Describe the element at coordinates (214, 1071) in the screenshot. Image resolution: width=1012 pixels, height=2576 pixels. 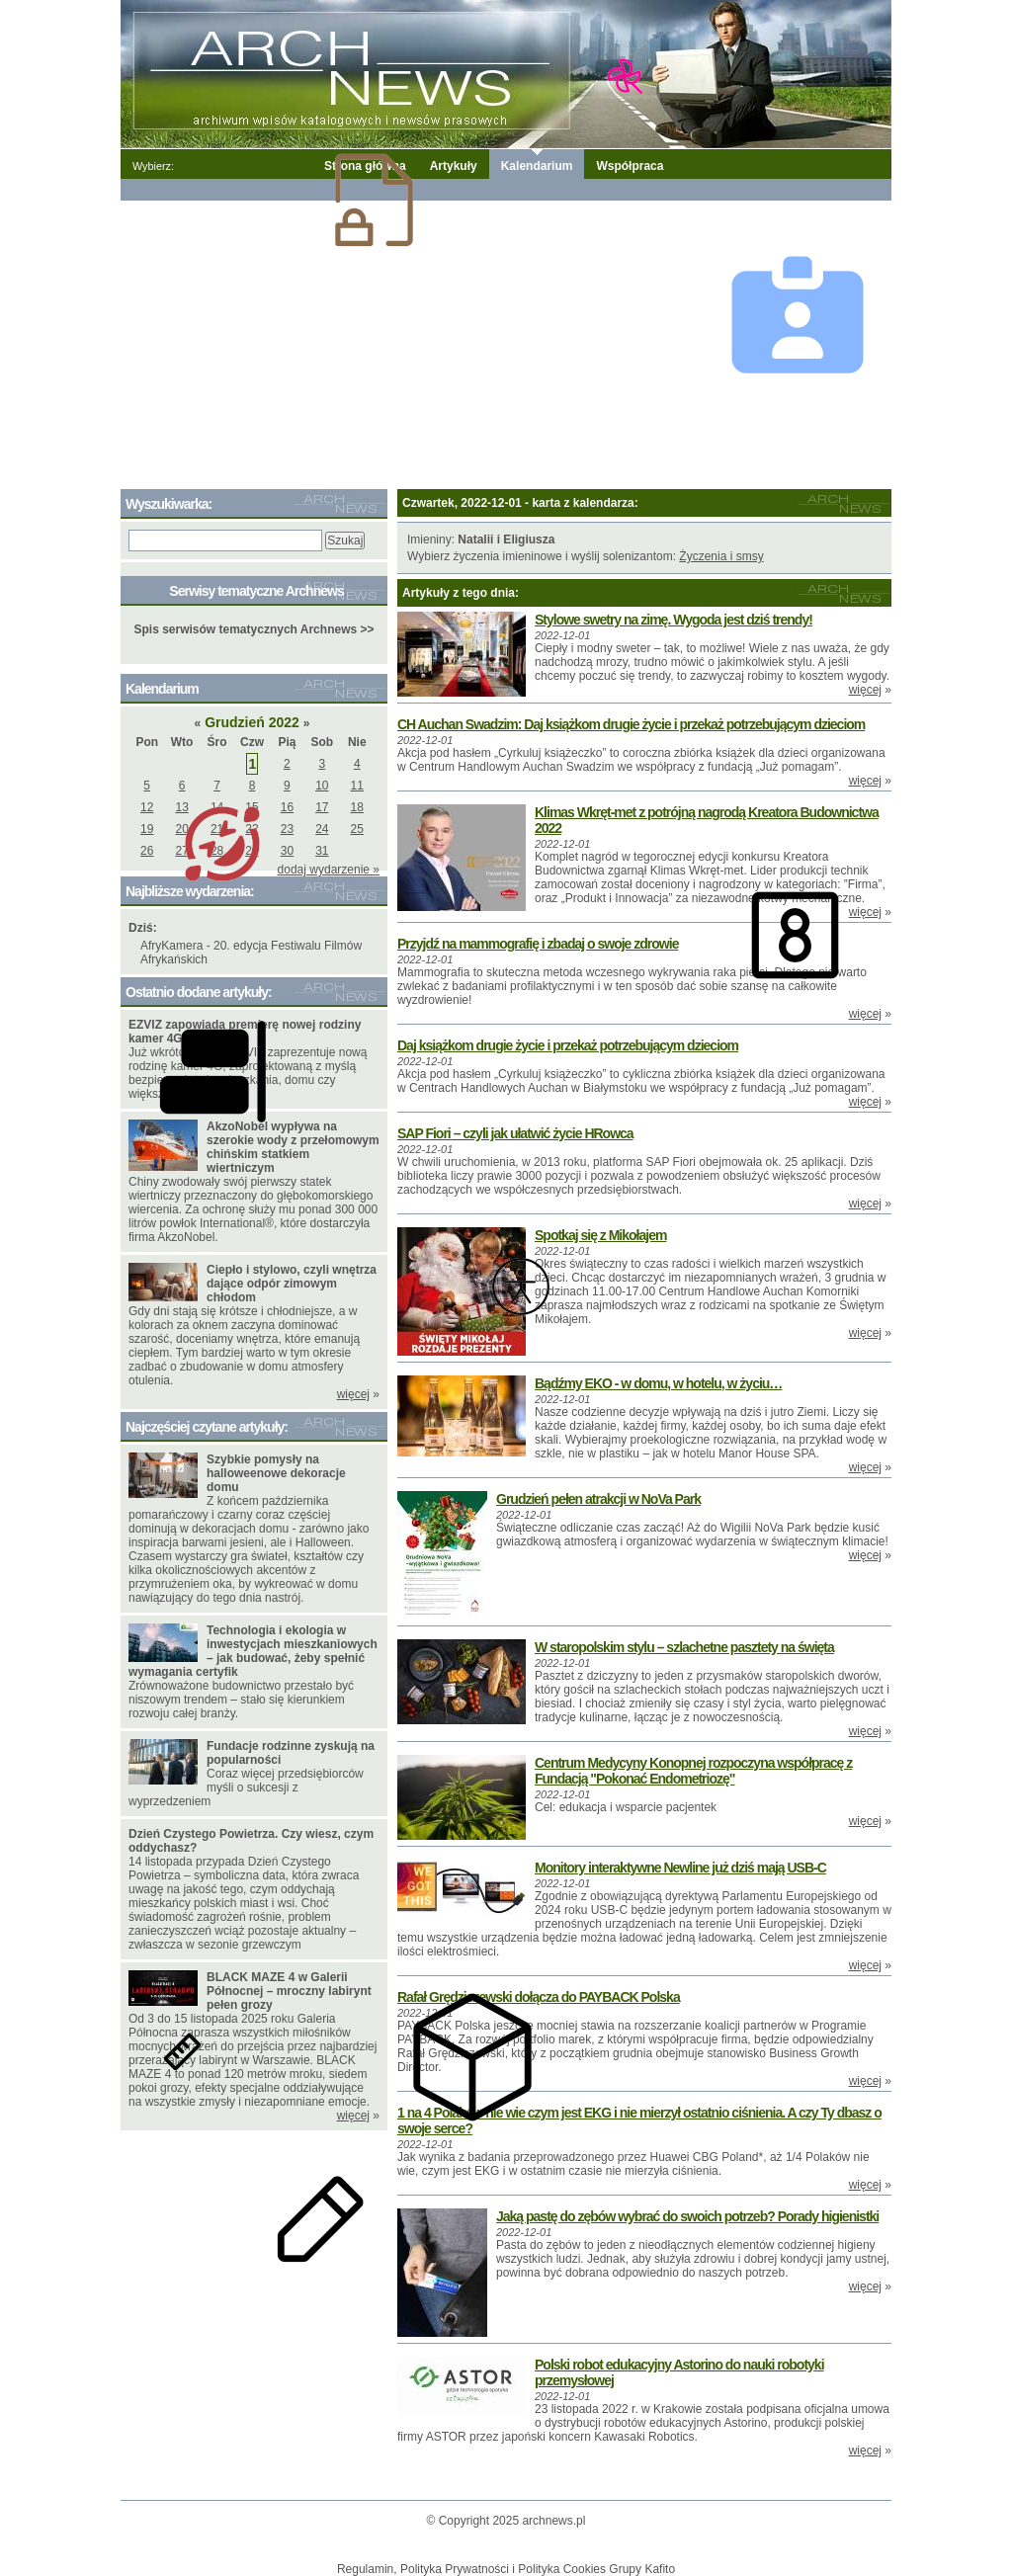
I see `align content to the right` at that location.